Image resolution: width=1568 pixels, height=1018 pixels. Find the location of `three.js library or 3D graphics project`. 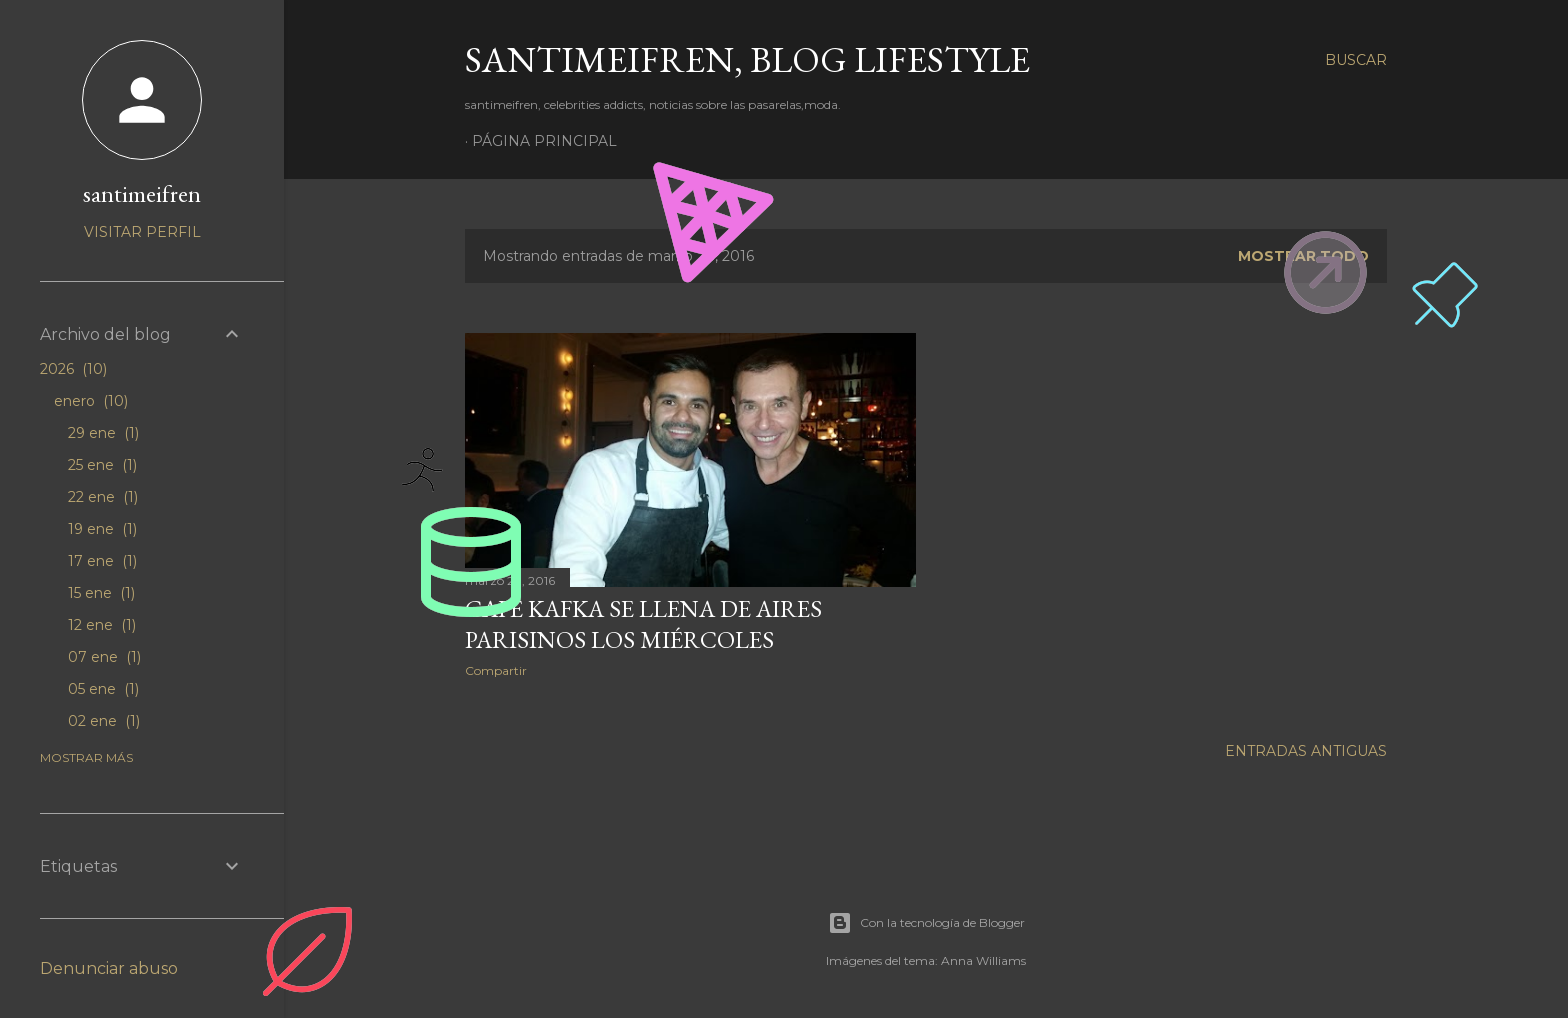

three.js library or 3D graphics project is located at coordinates (710, 219).